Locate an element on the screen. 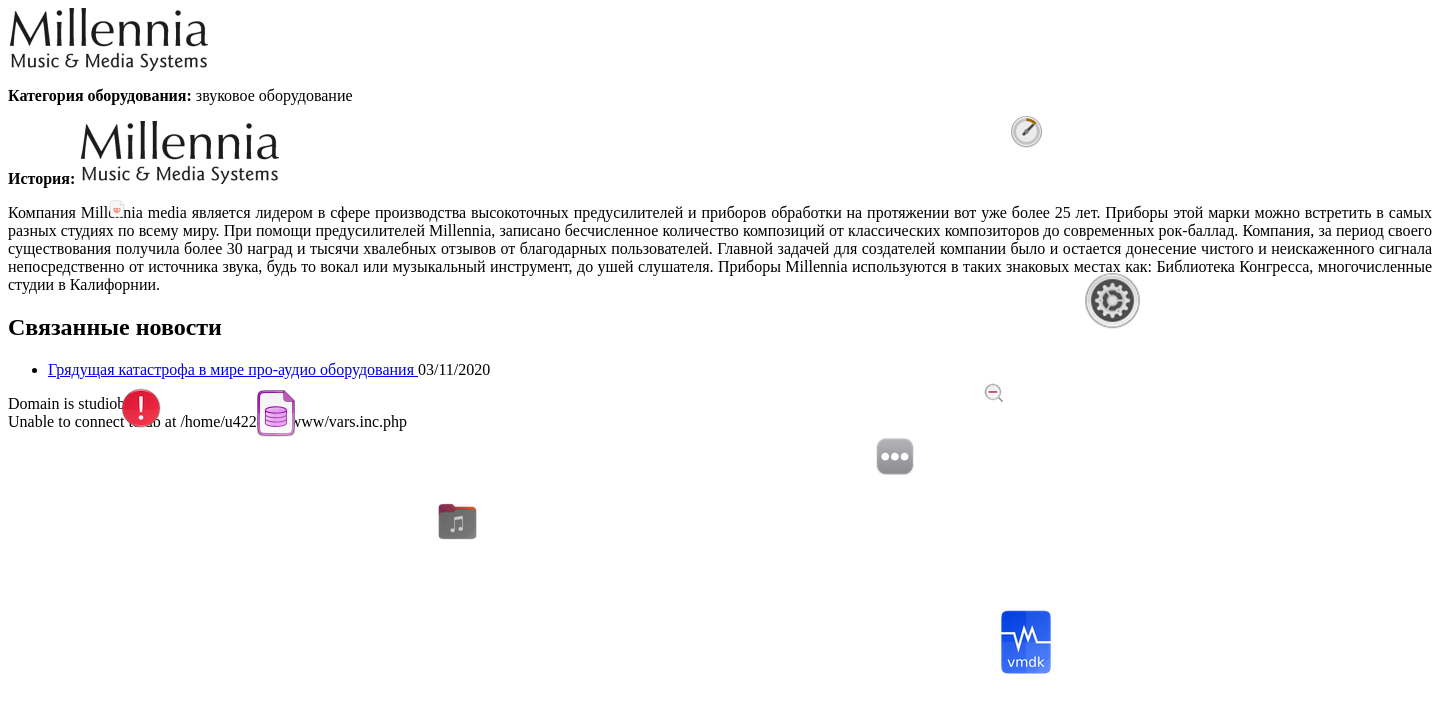 This screenshot has width=1440, height=720. a ruby programming language source file is located at coordinates (117, 209).